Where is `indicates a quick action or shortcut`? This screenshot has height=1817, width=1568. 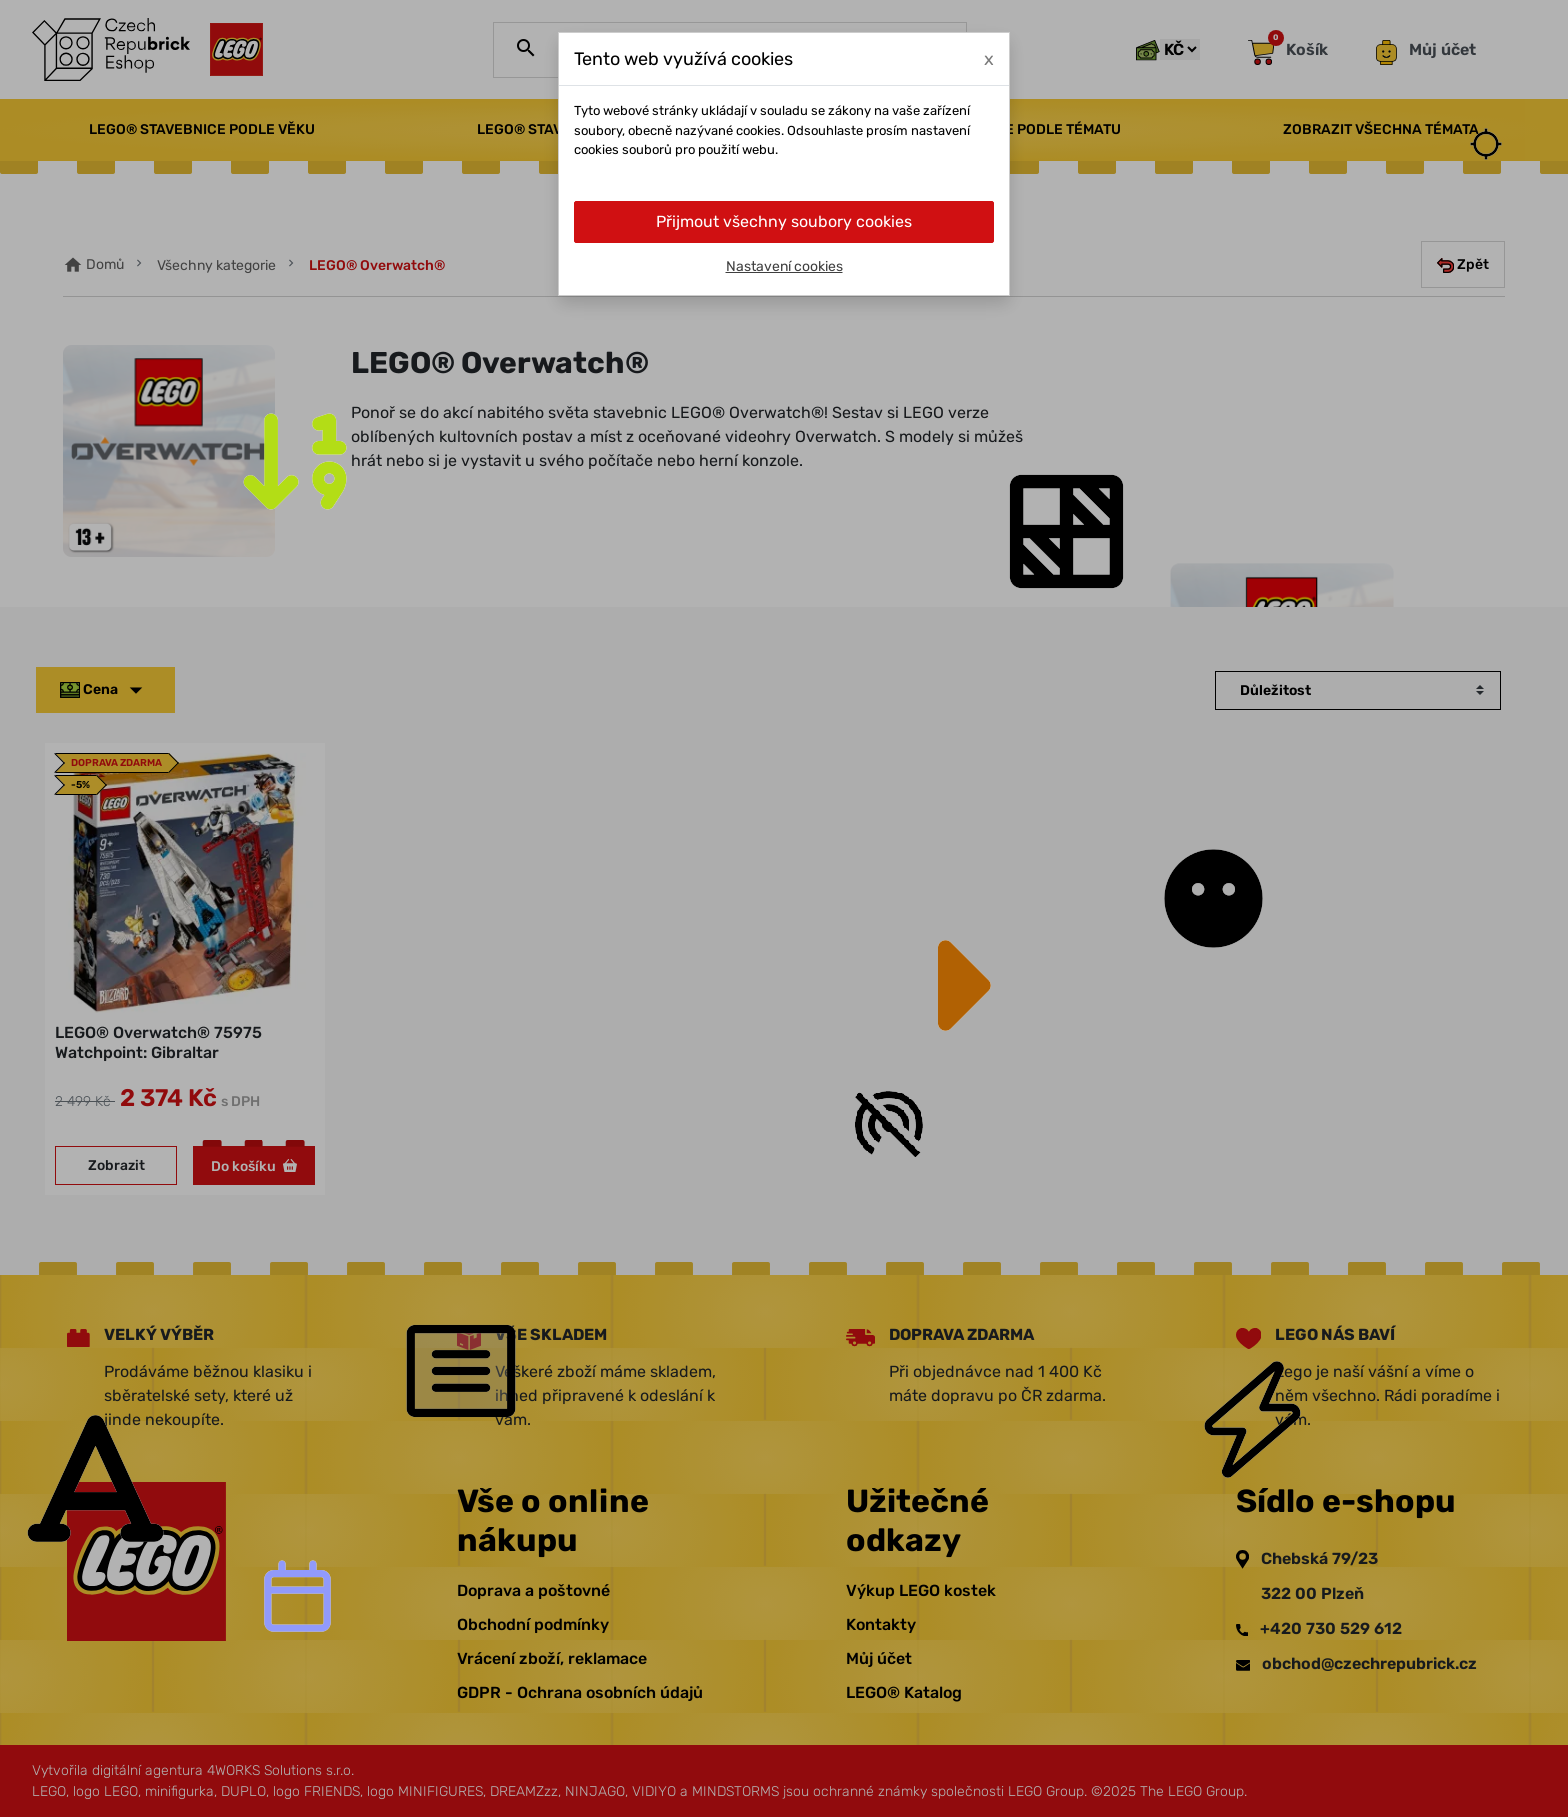 indicates a quick action or shortcut is located at coordinates (1252, 1419).